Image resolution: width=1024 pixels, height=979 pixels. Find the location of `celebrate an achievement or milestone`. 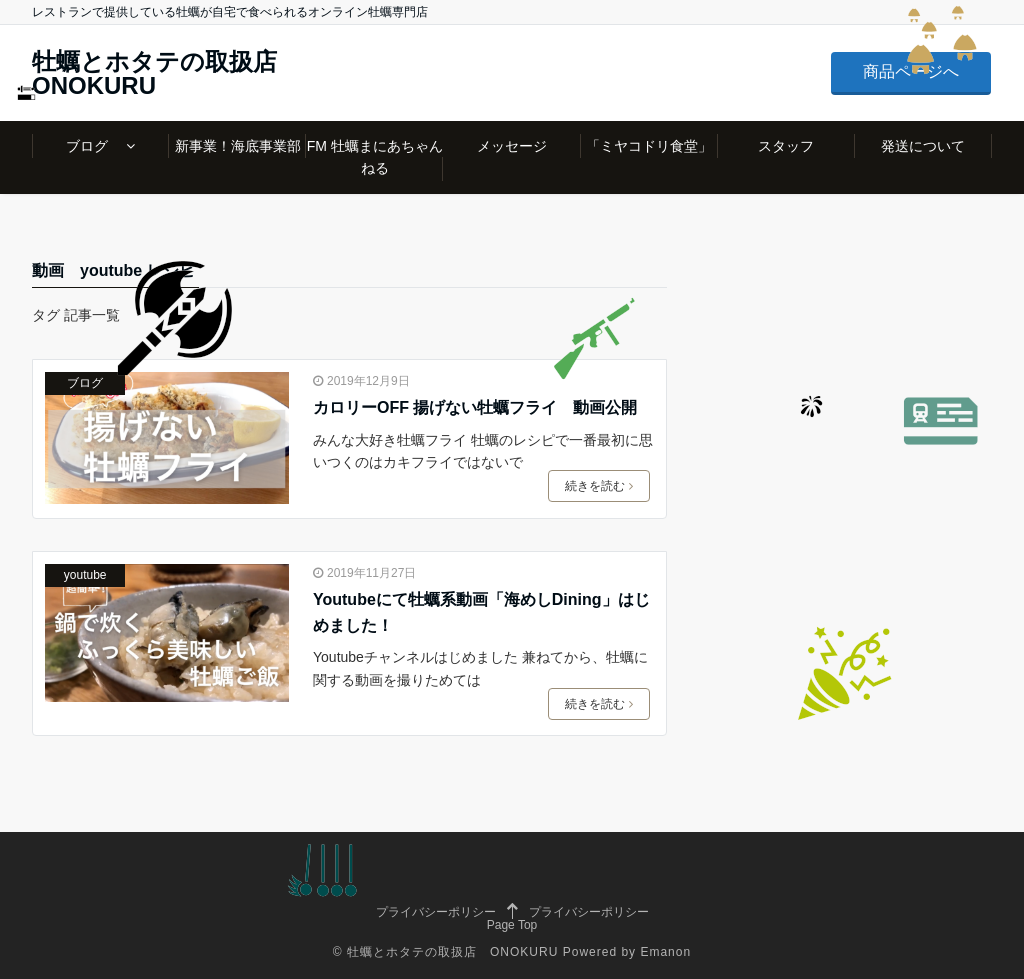

celebrate an achievement or milestone is located at coordinates (844, 674).